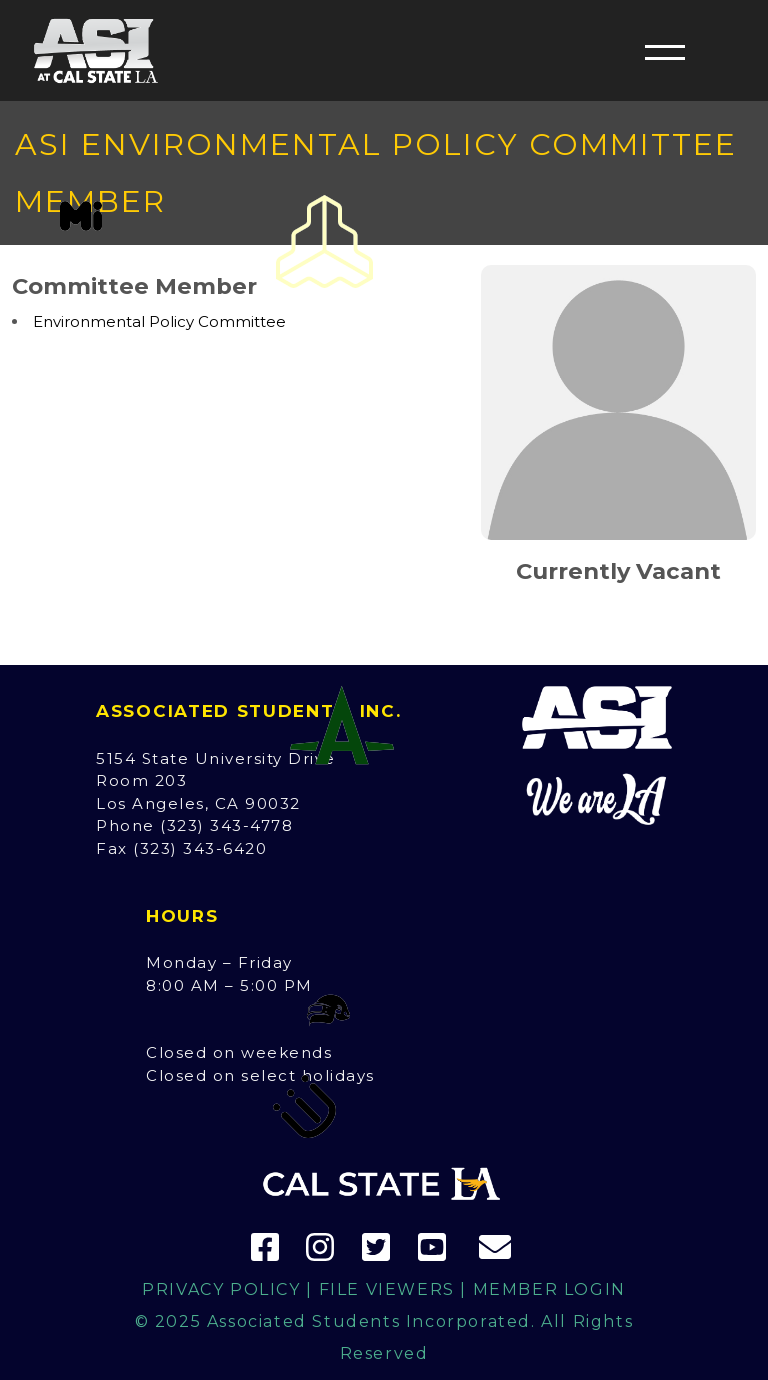  What do you see at coordinates (81, 216) in the screenshot?
I see `open the Misskey app` at bounding box center [81, 216].